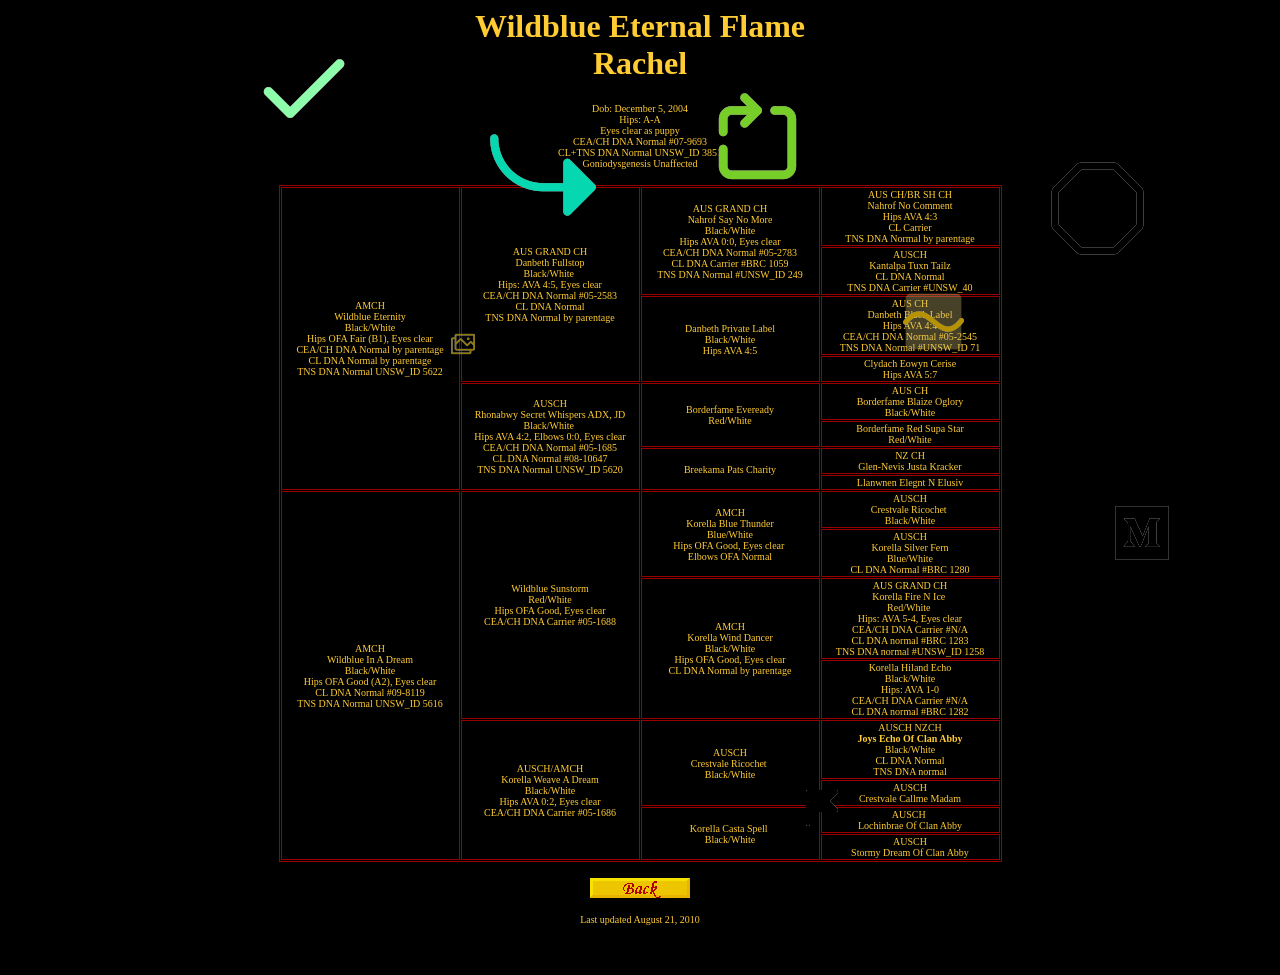  Describe the element at coordinates (933, 321) in the screenshot. I see `indicates approximate or similar value` at that location.